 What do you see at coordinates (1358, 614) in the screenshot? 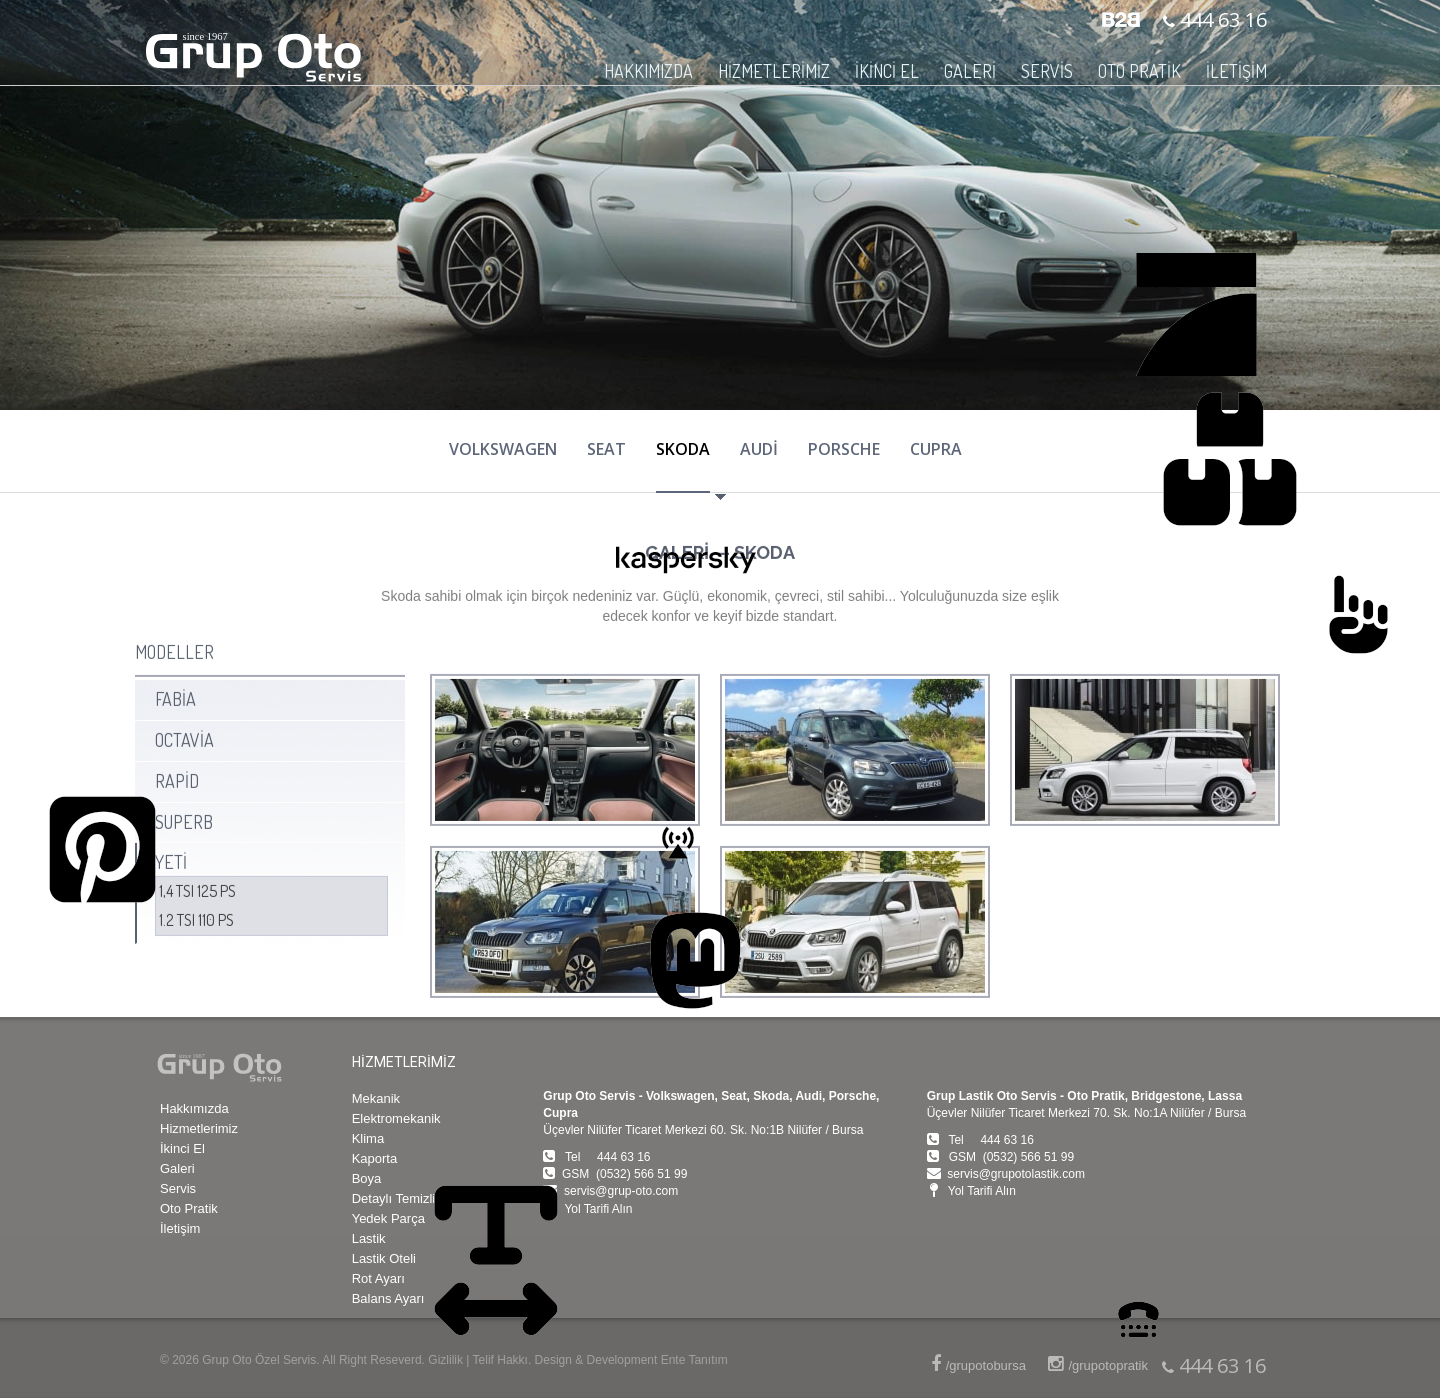
I see `tap to select or indicate a point of interest` at bounding box center [1358, 614].